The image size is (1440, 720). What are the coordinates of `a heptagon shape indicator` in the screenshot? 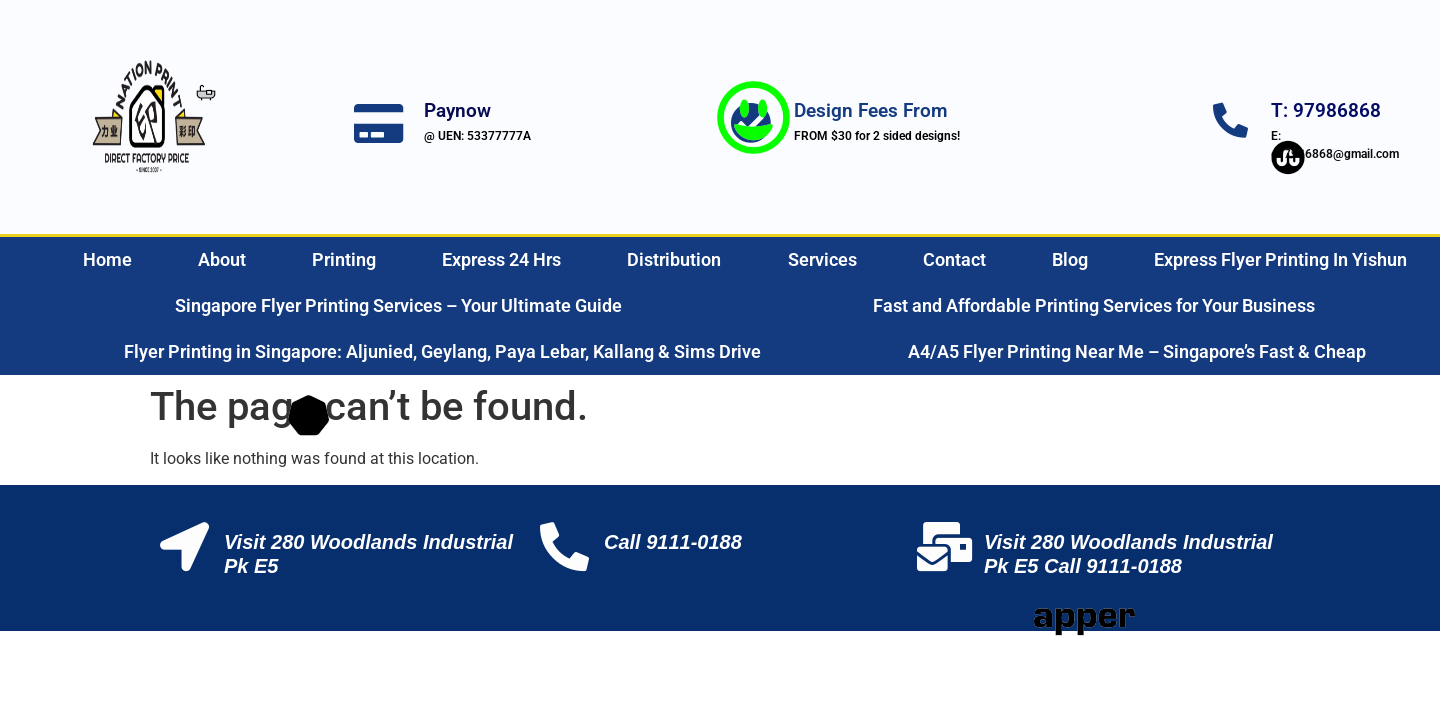 It's located at (308, 416).